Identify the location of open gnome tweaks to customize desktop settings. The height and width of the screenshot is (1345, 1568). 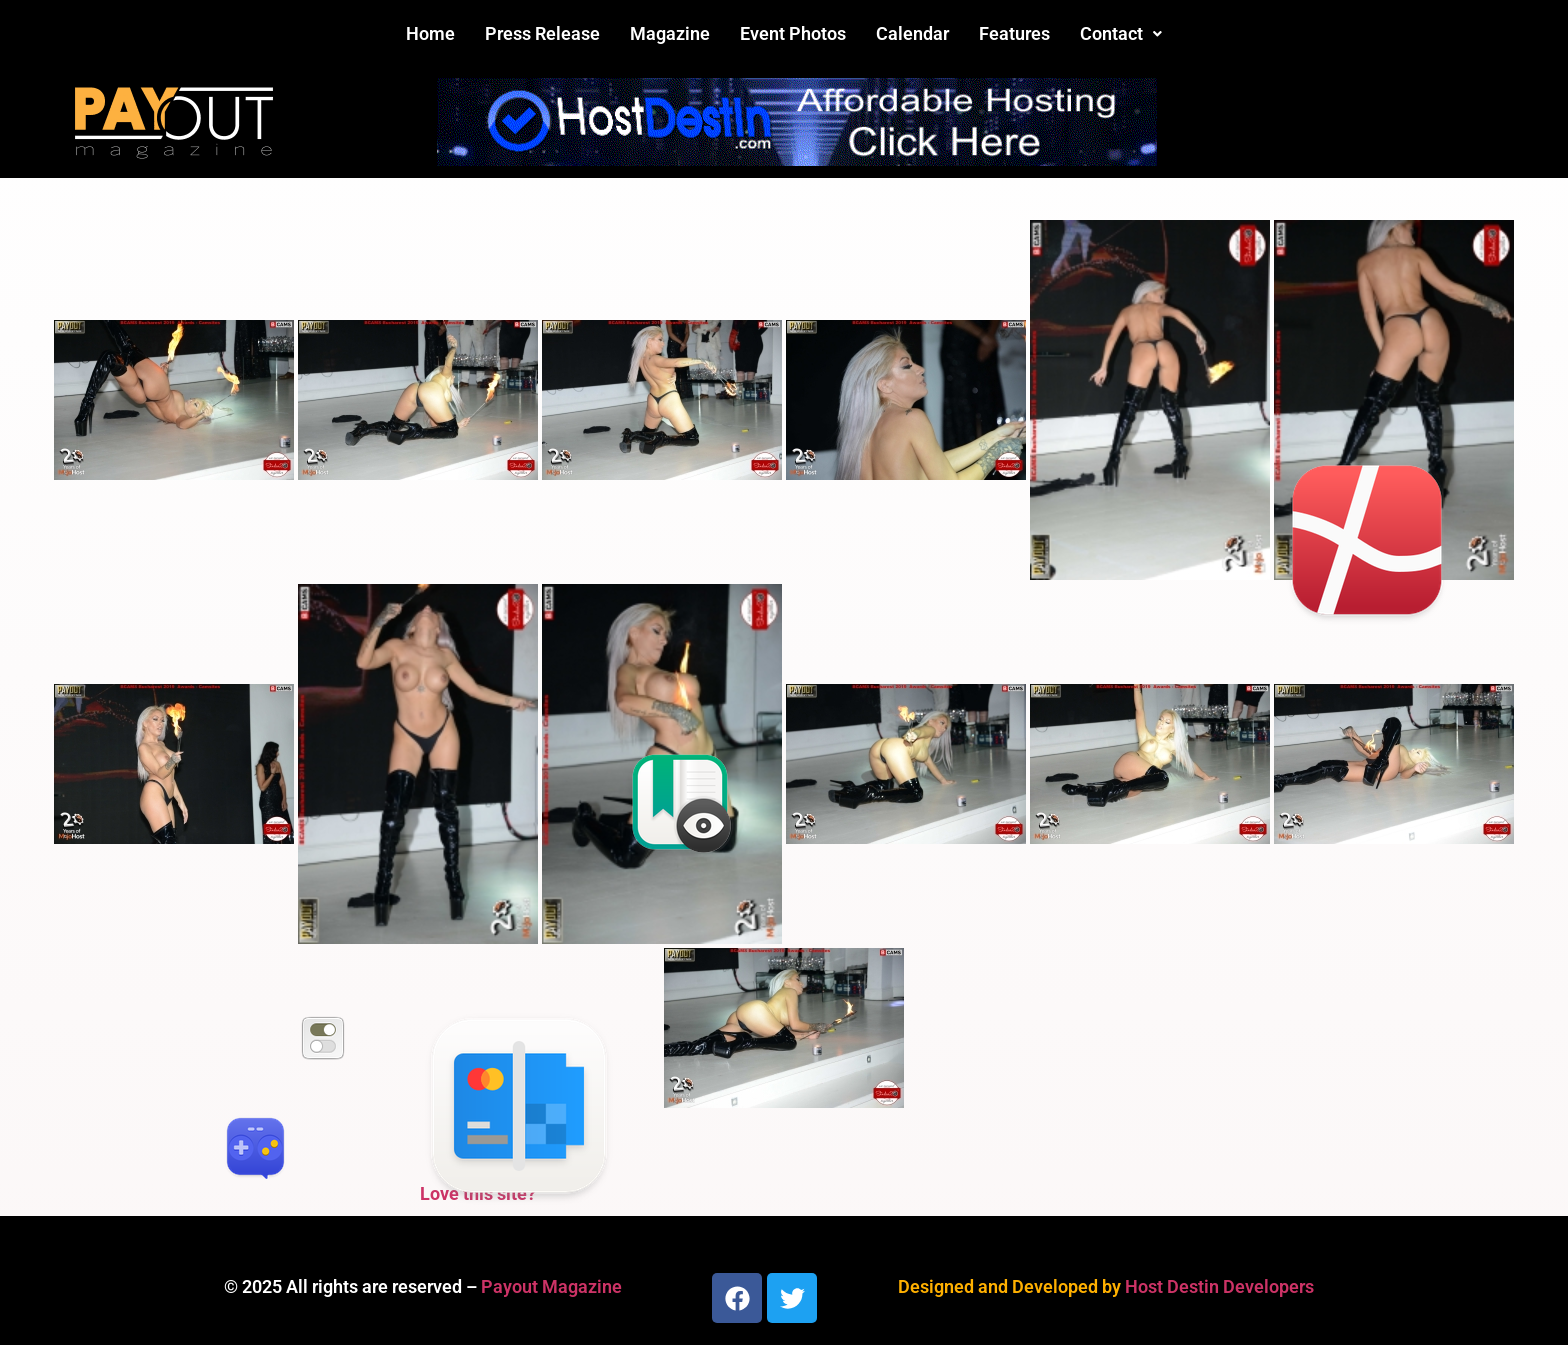
(323, 1038).